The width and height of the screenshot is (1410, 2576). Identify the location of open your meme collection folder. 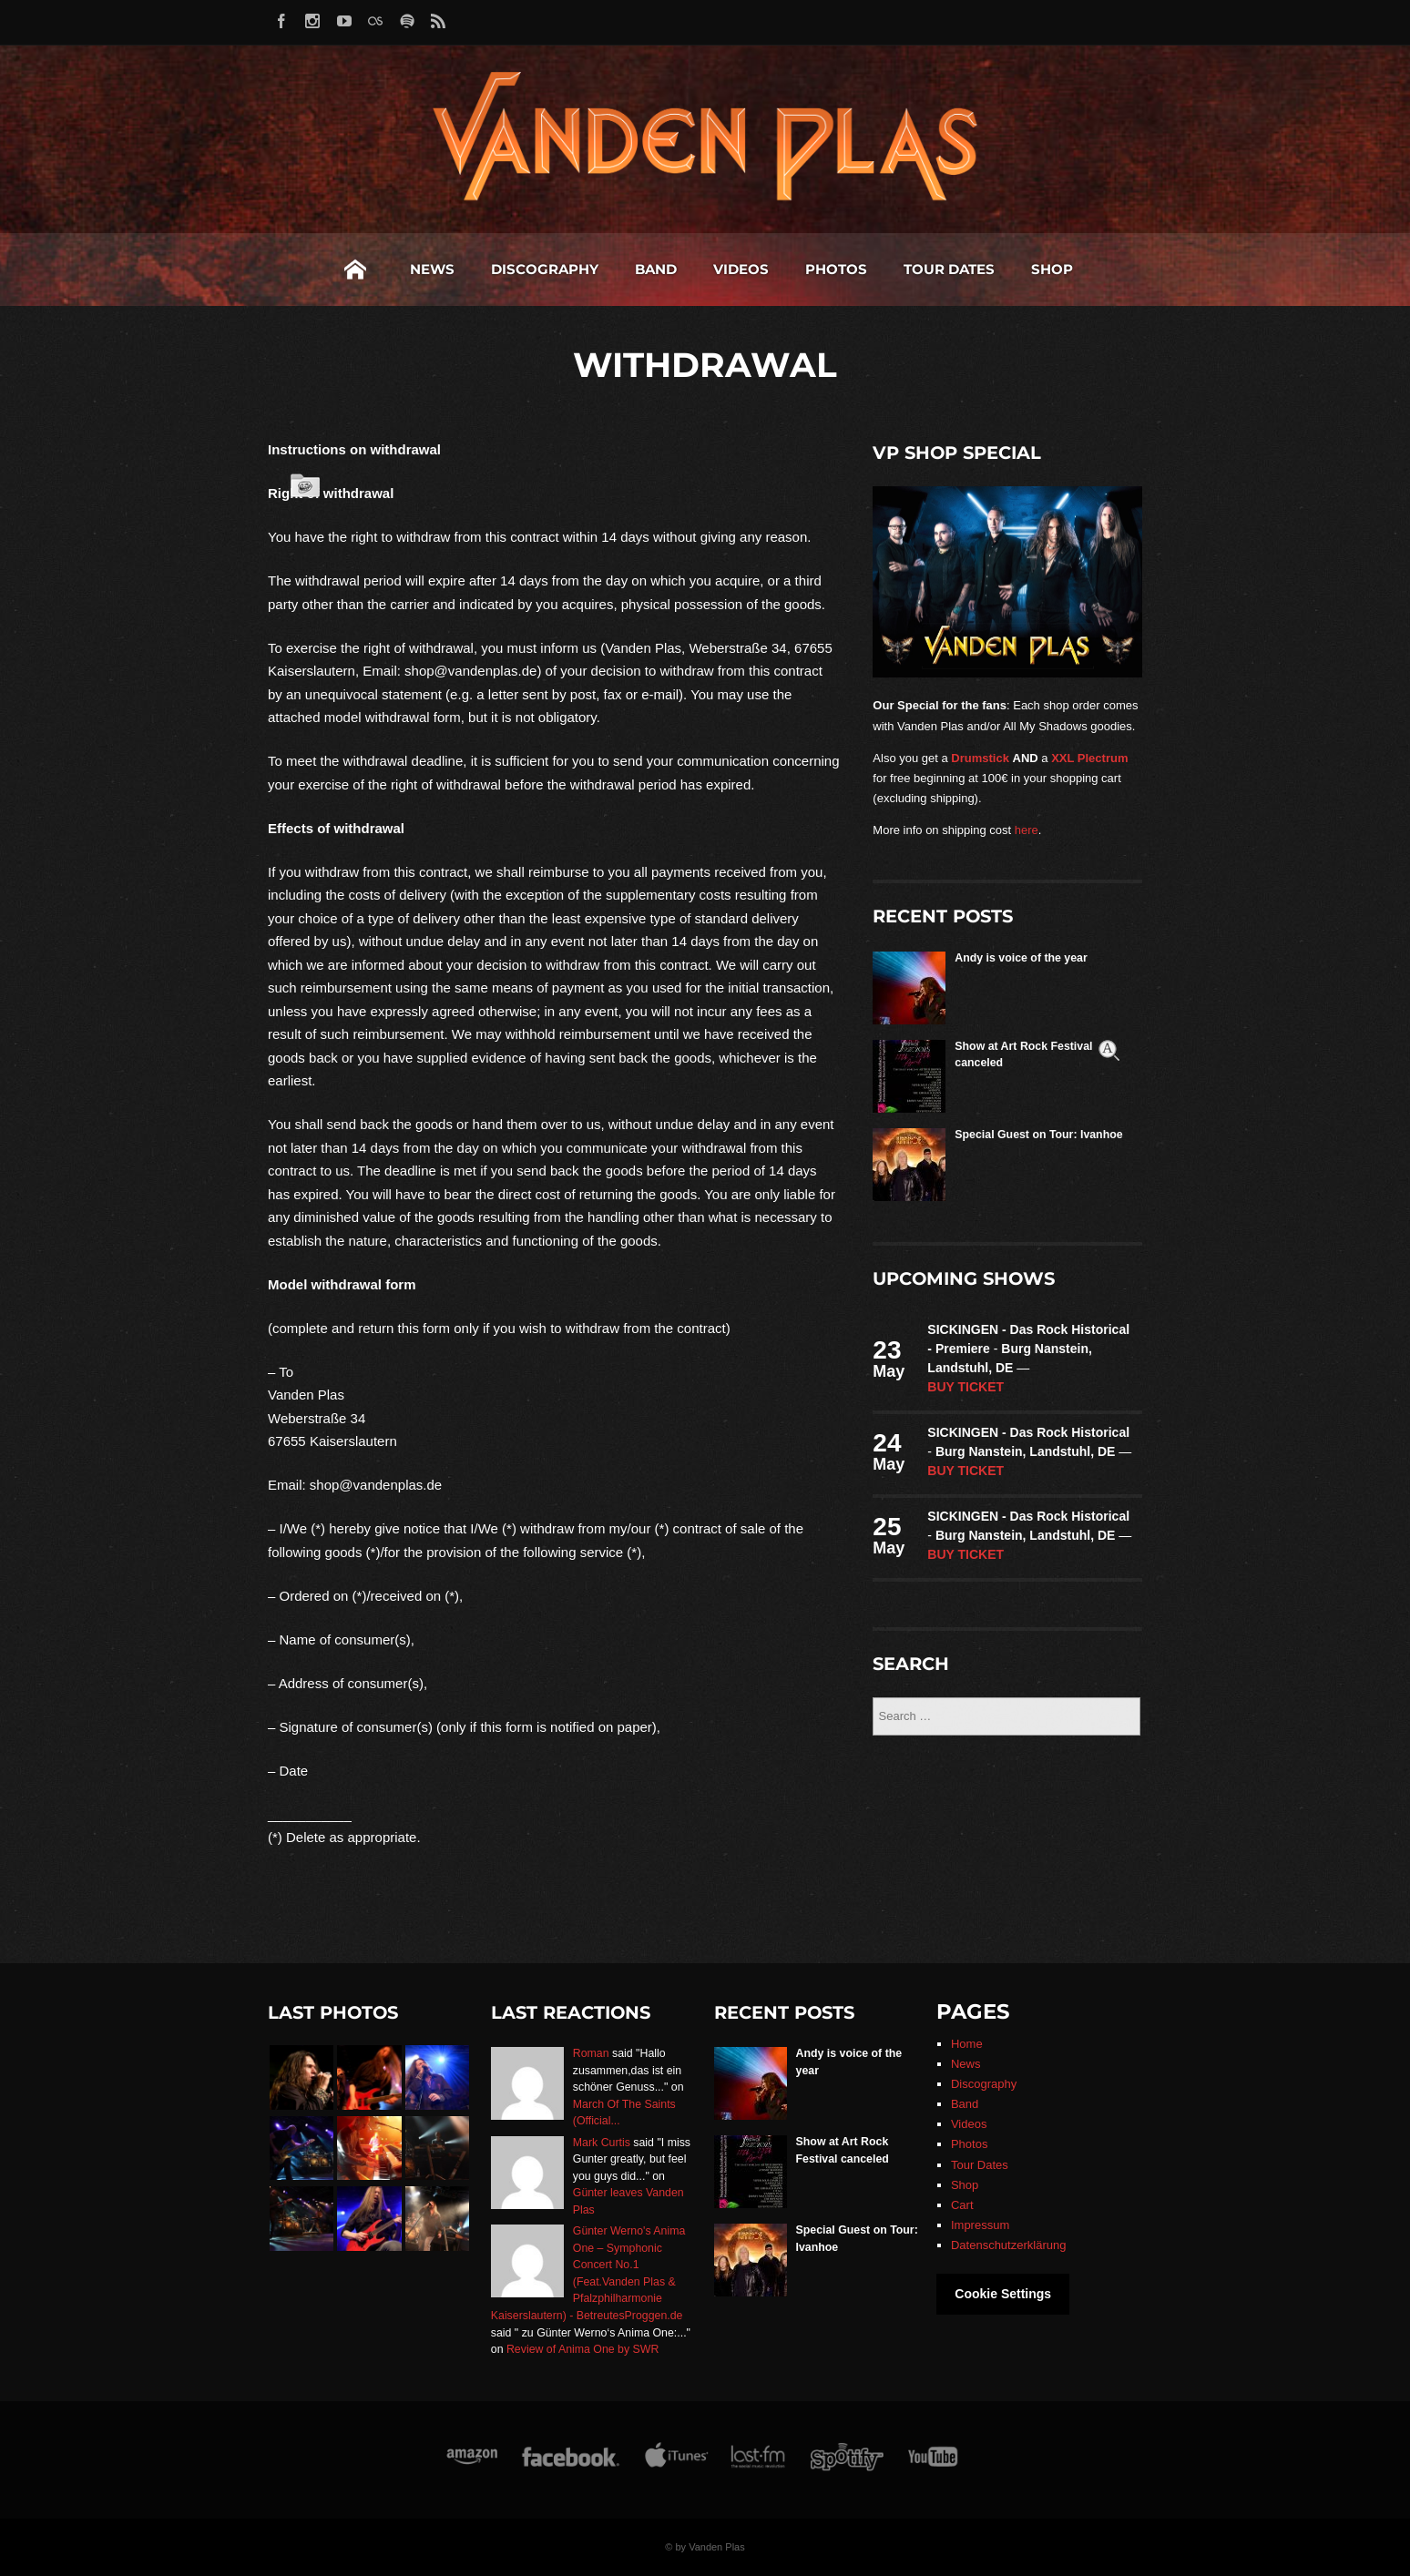
(305, 486).